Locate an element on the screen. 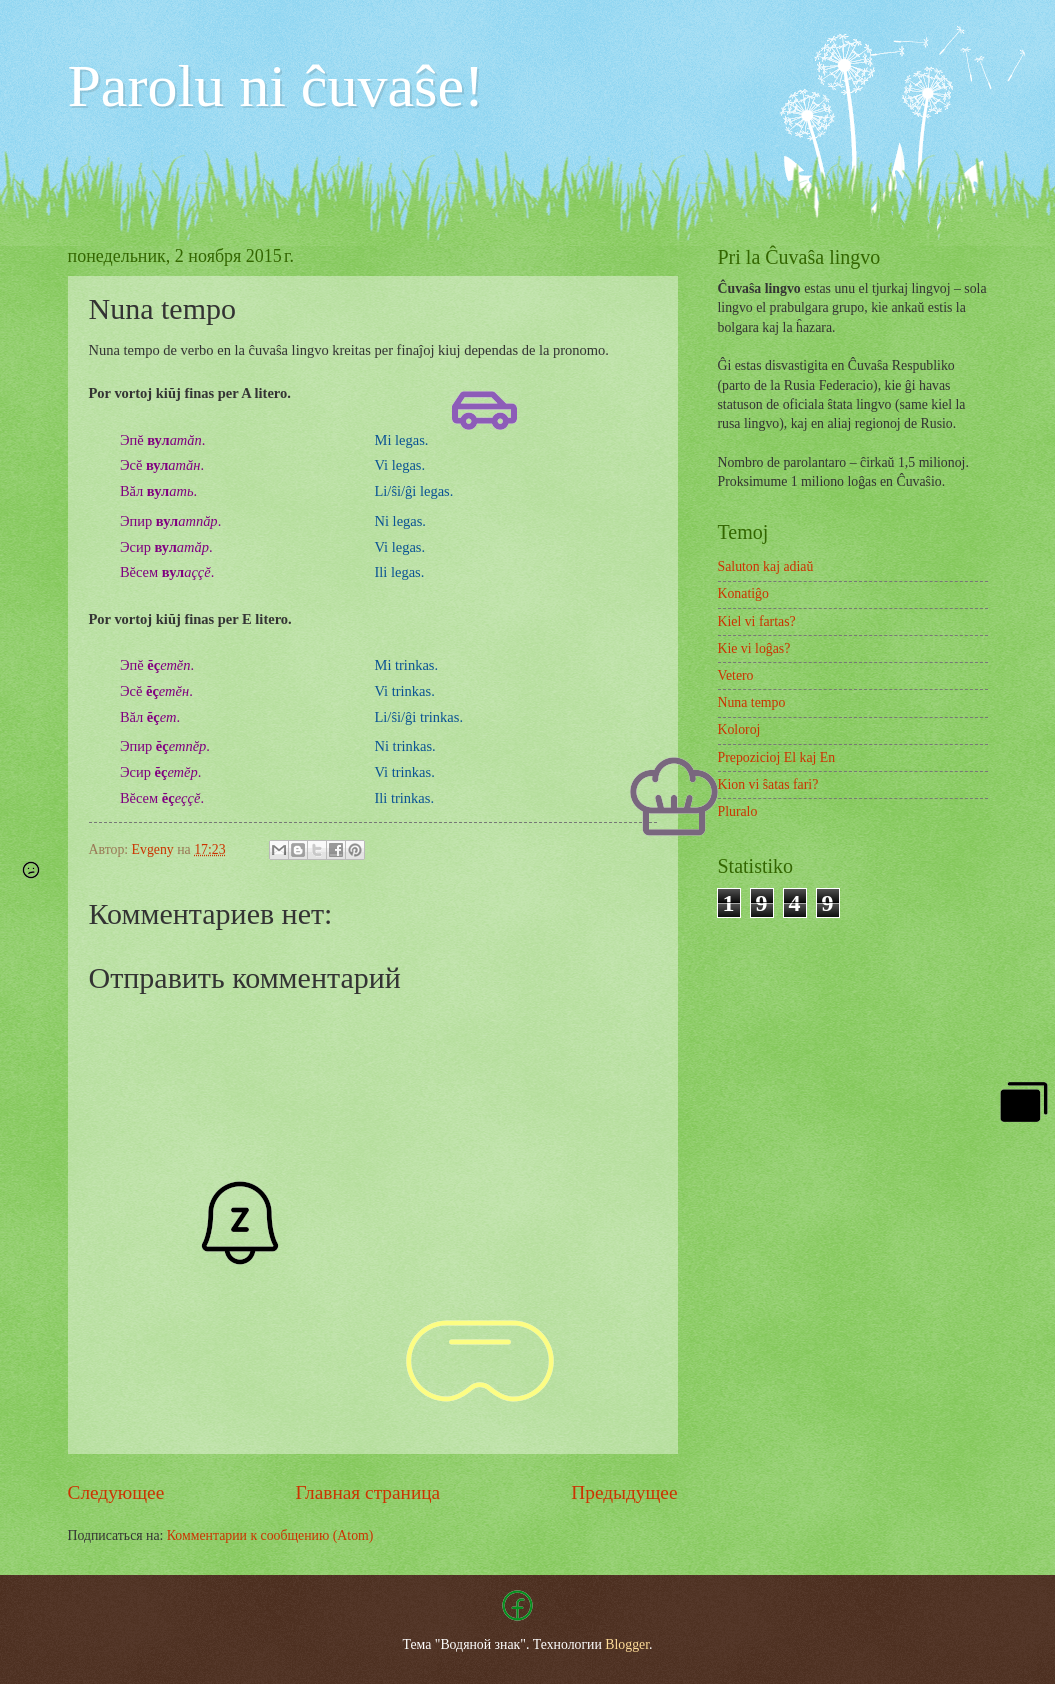 The height and width of the screenshot is (1684, 1055). view stacked cards or layers is located at coordinates (1024, 1102).